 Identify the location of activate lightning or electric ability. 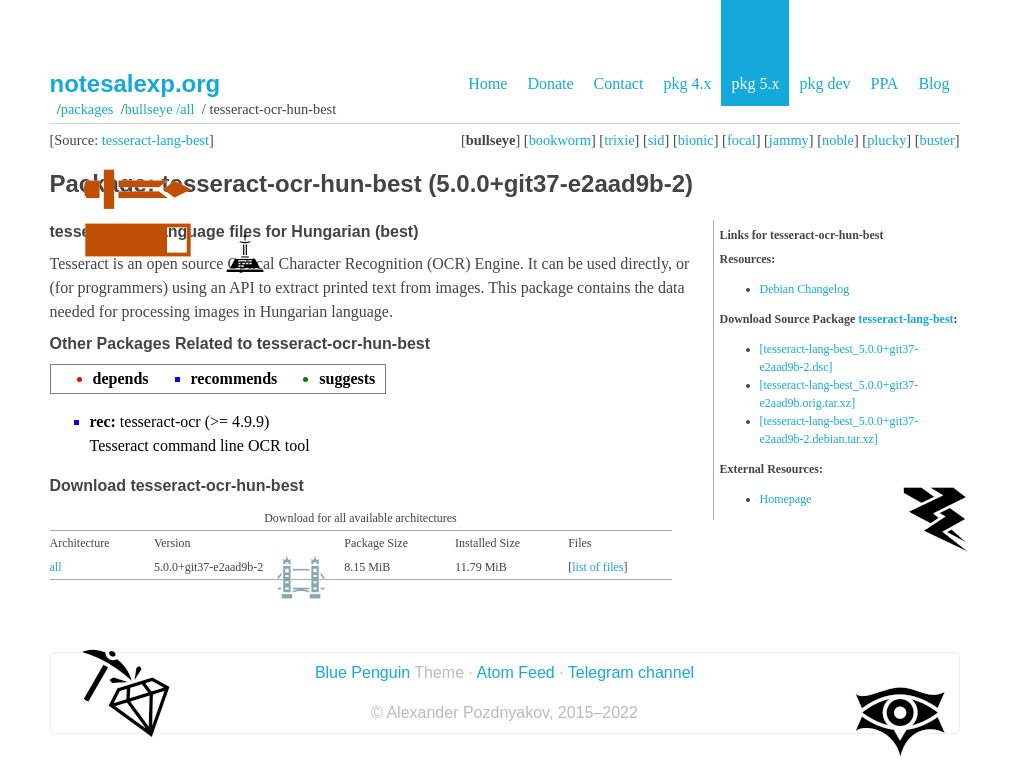
(935, 519).